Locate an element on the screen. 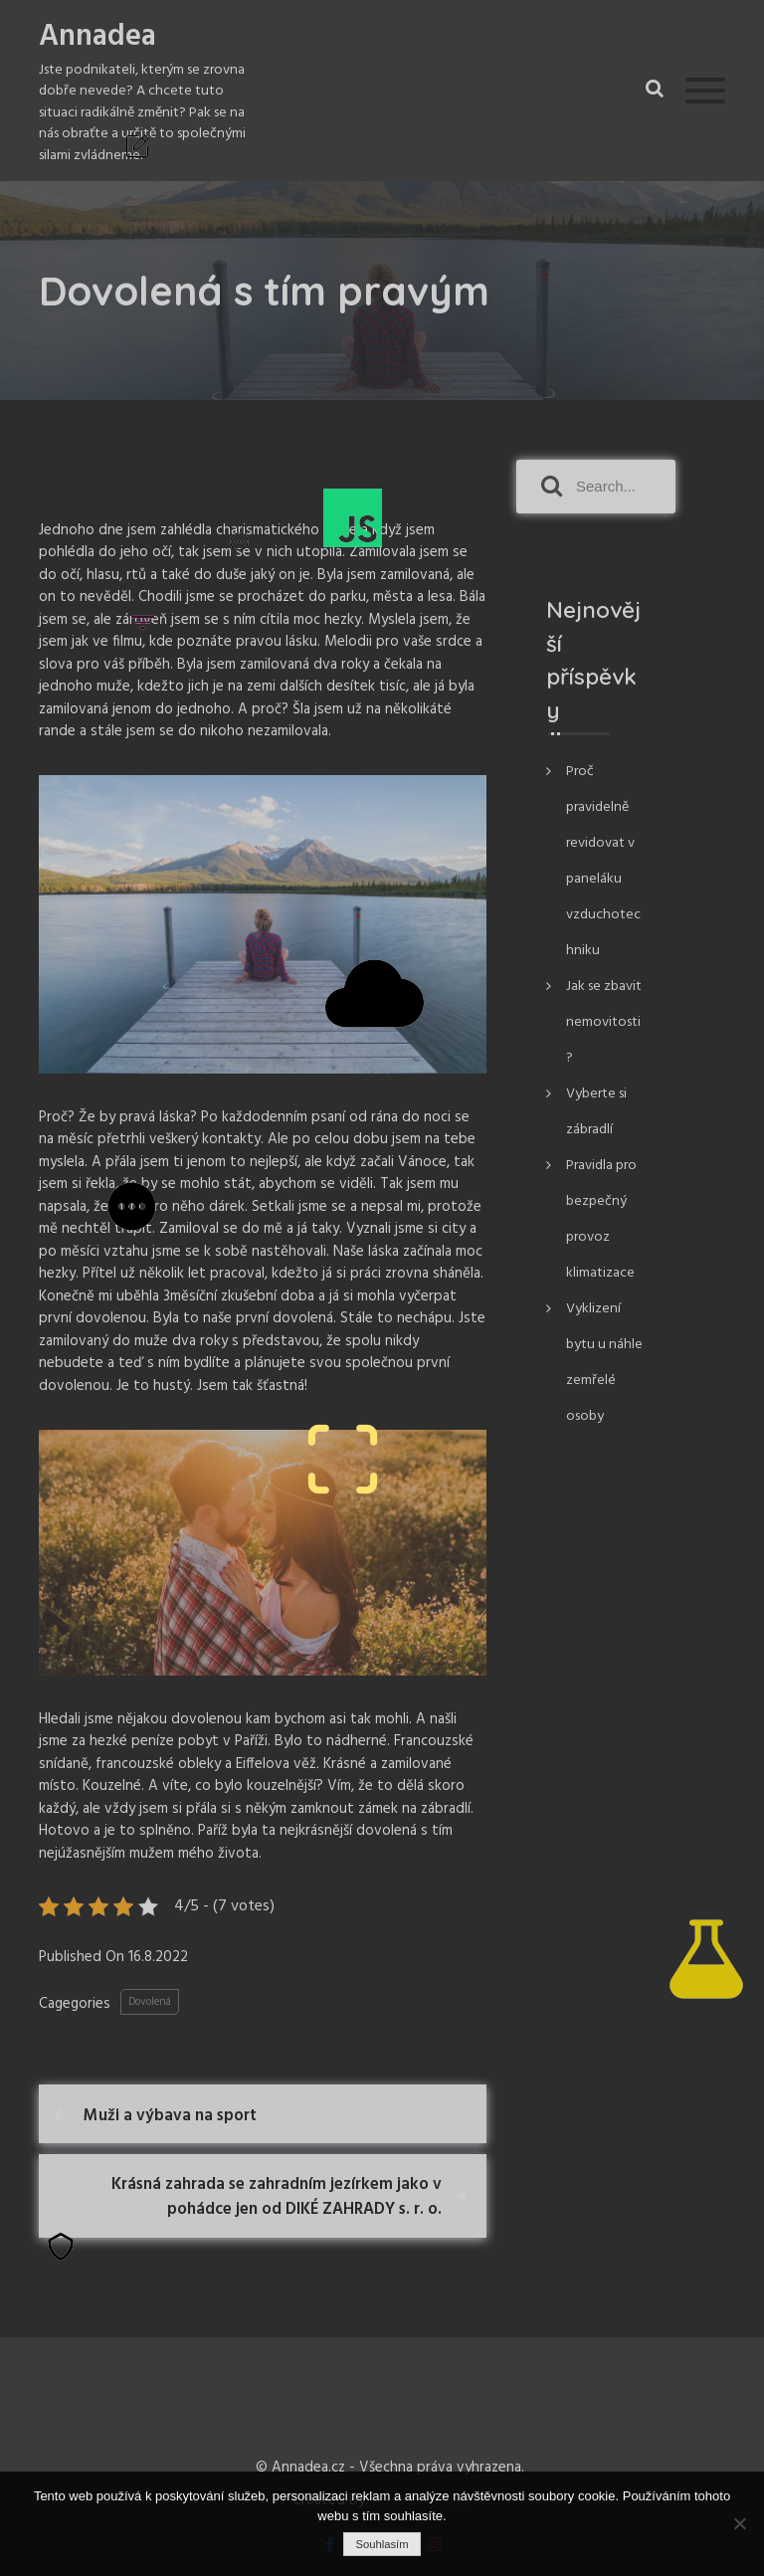  access security settings is located at coordinates (61, 2247).